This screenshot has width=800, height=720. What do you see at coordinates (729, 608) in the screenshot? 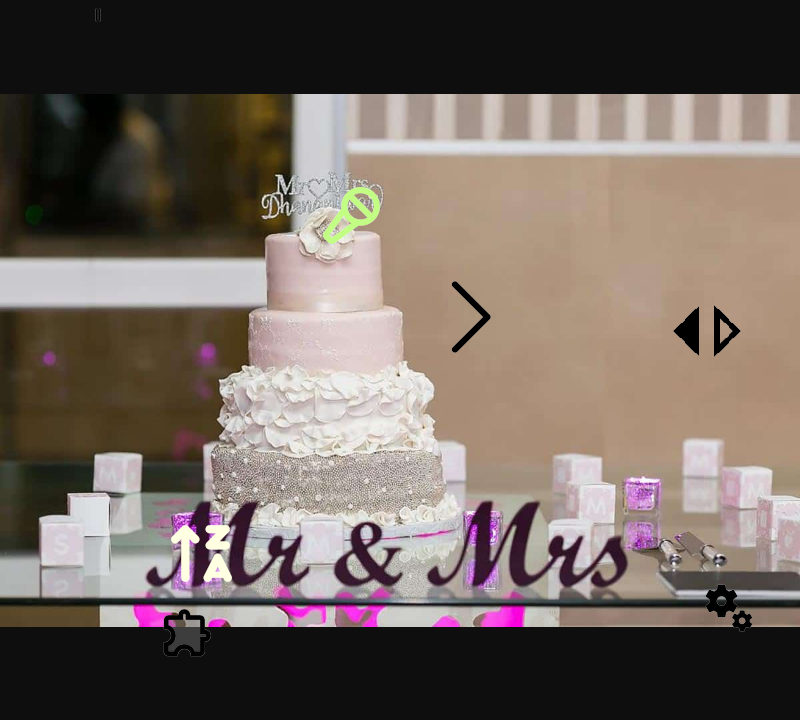
I see `access settings or configuration options` at bounding box center [729, 608].